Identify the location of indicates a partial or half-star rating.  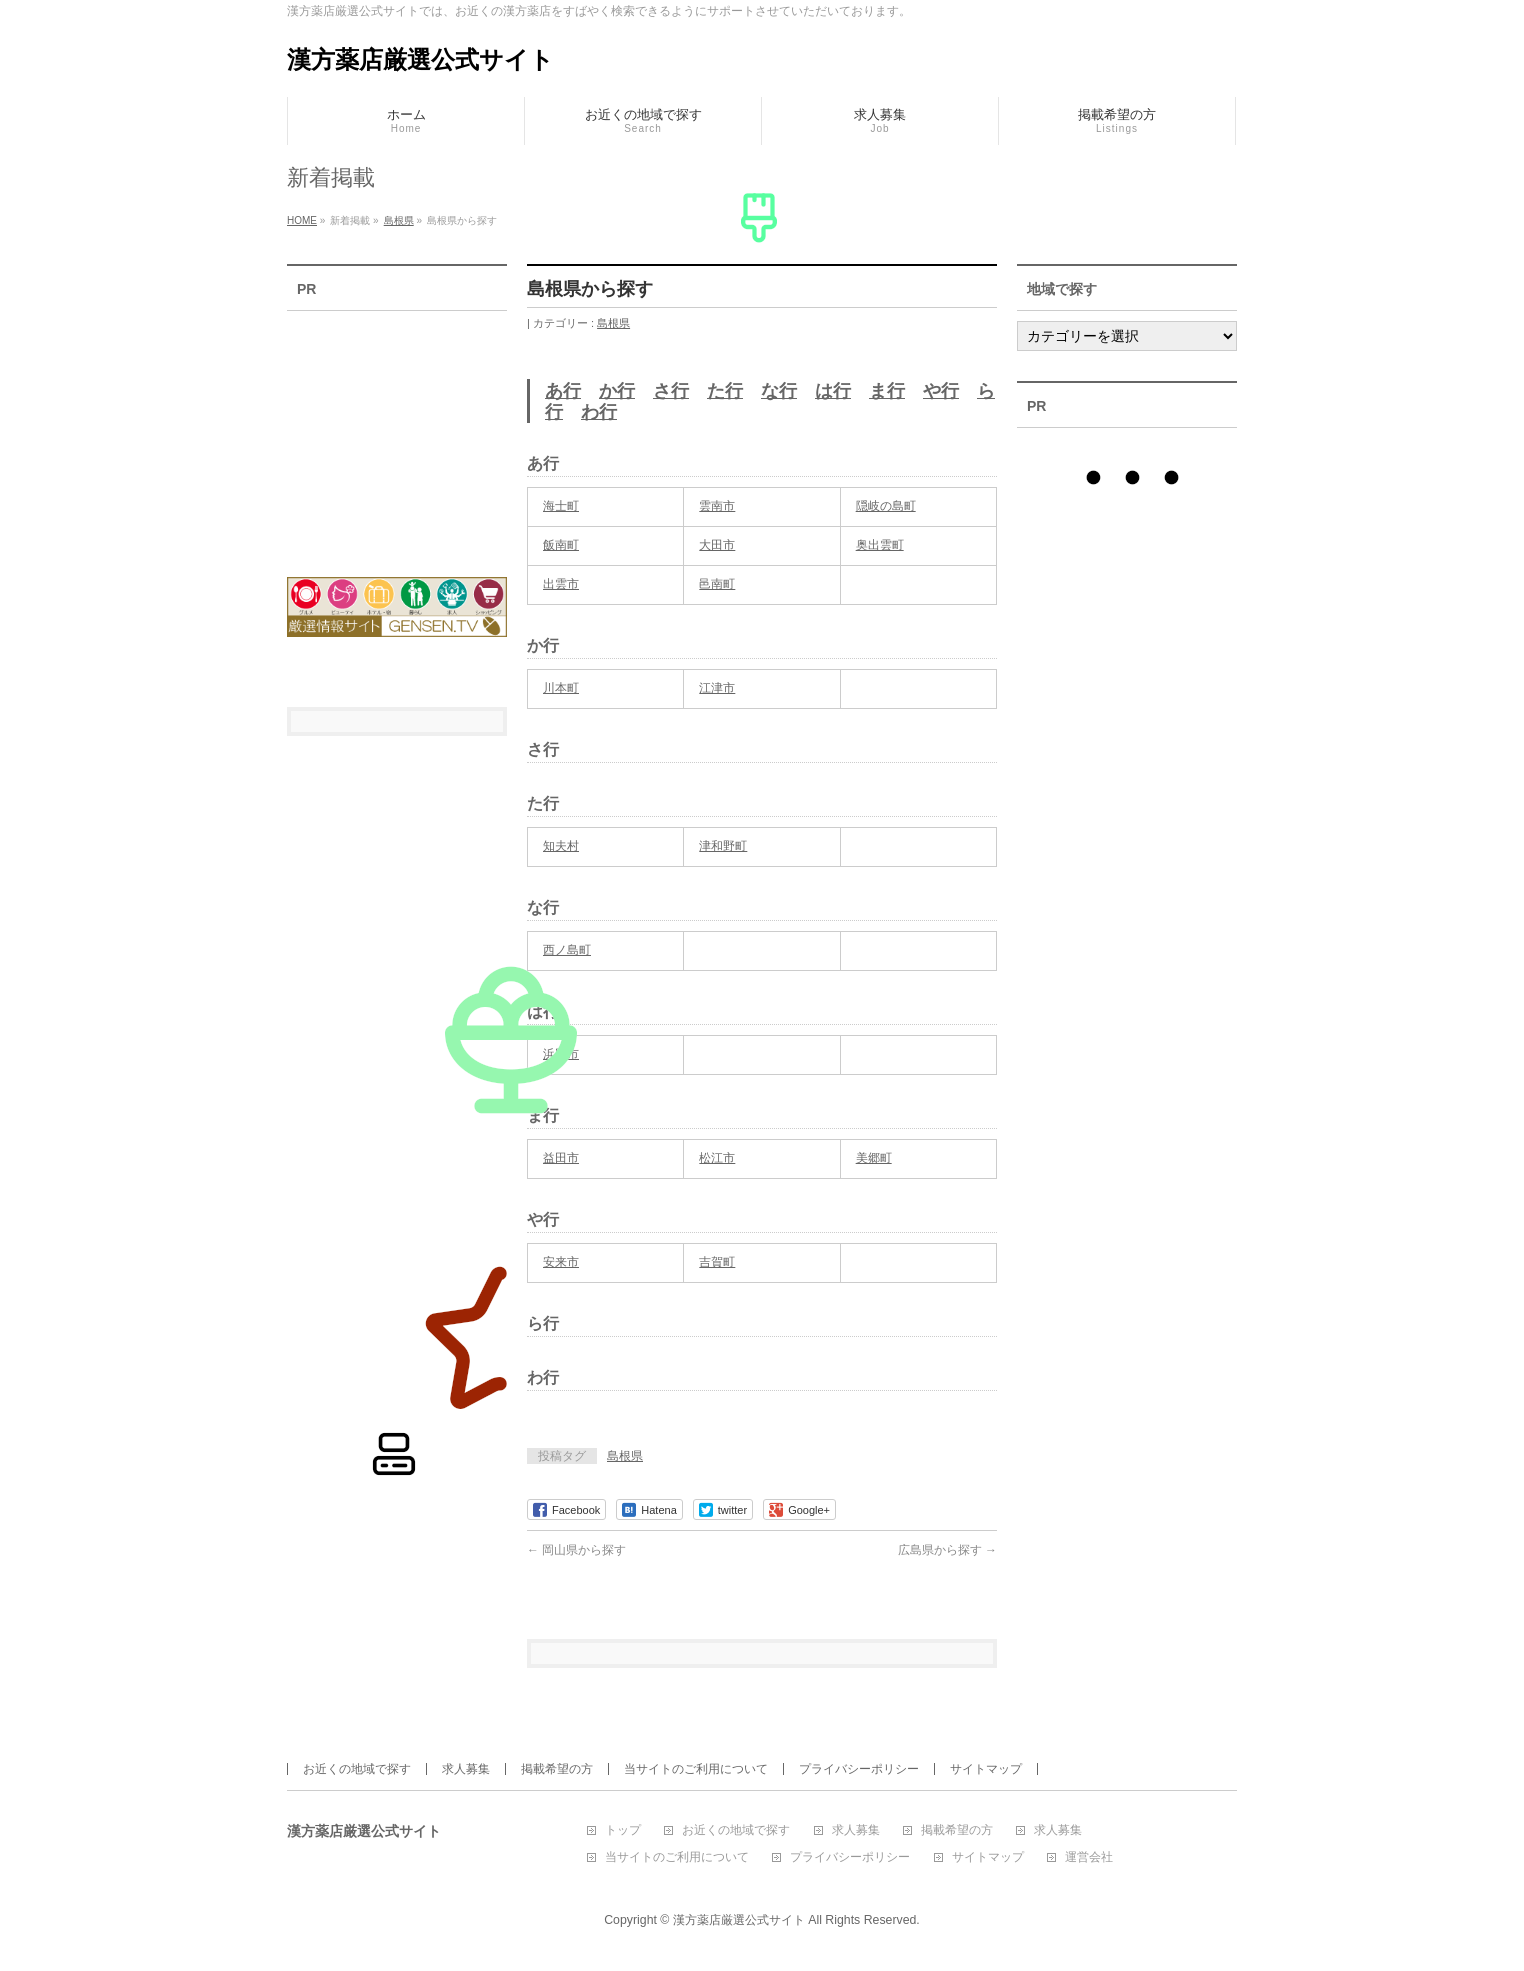
(500, 1341).